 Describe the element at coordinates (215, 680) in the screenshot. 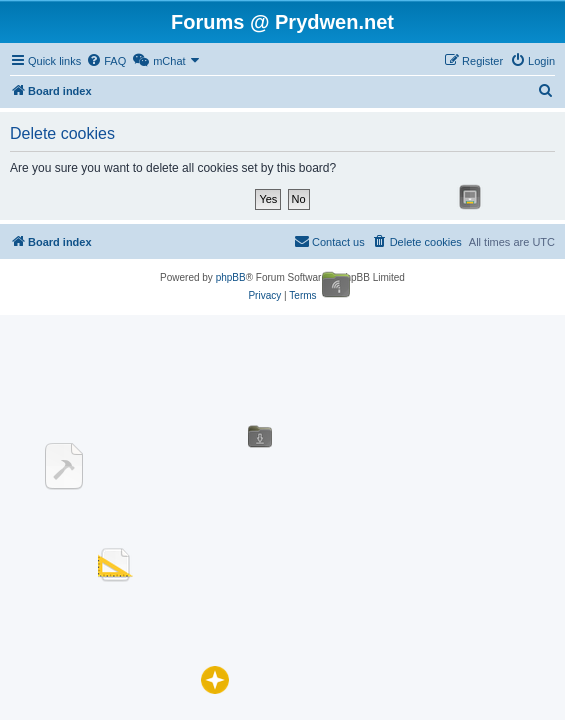

I see `mark a bluetooth device as trusted` at that location.